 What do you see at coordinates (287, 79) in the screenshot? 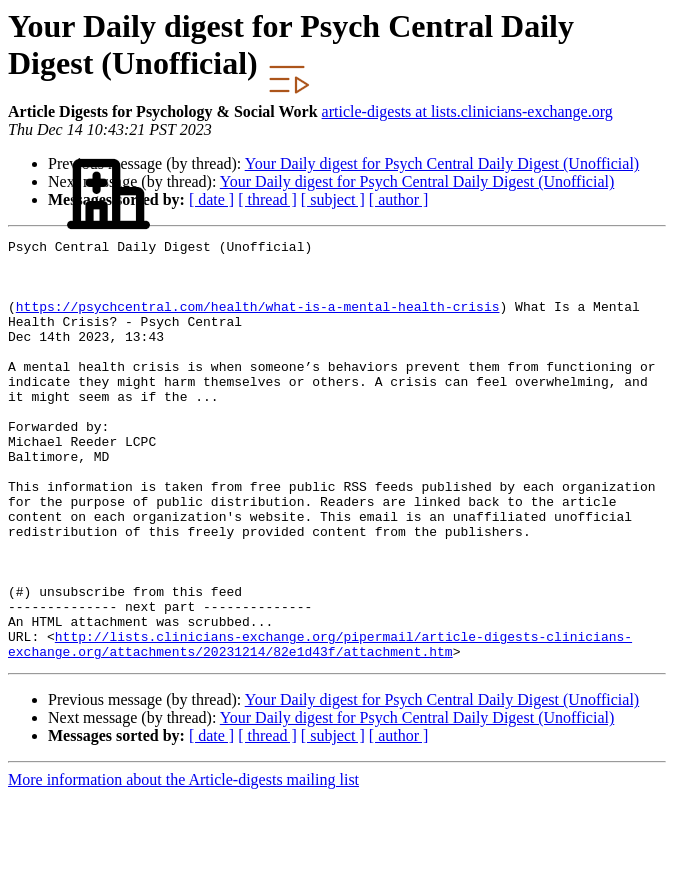
I see `view media queue or playlist` at bounding box center [287, 79].